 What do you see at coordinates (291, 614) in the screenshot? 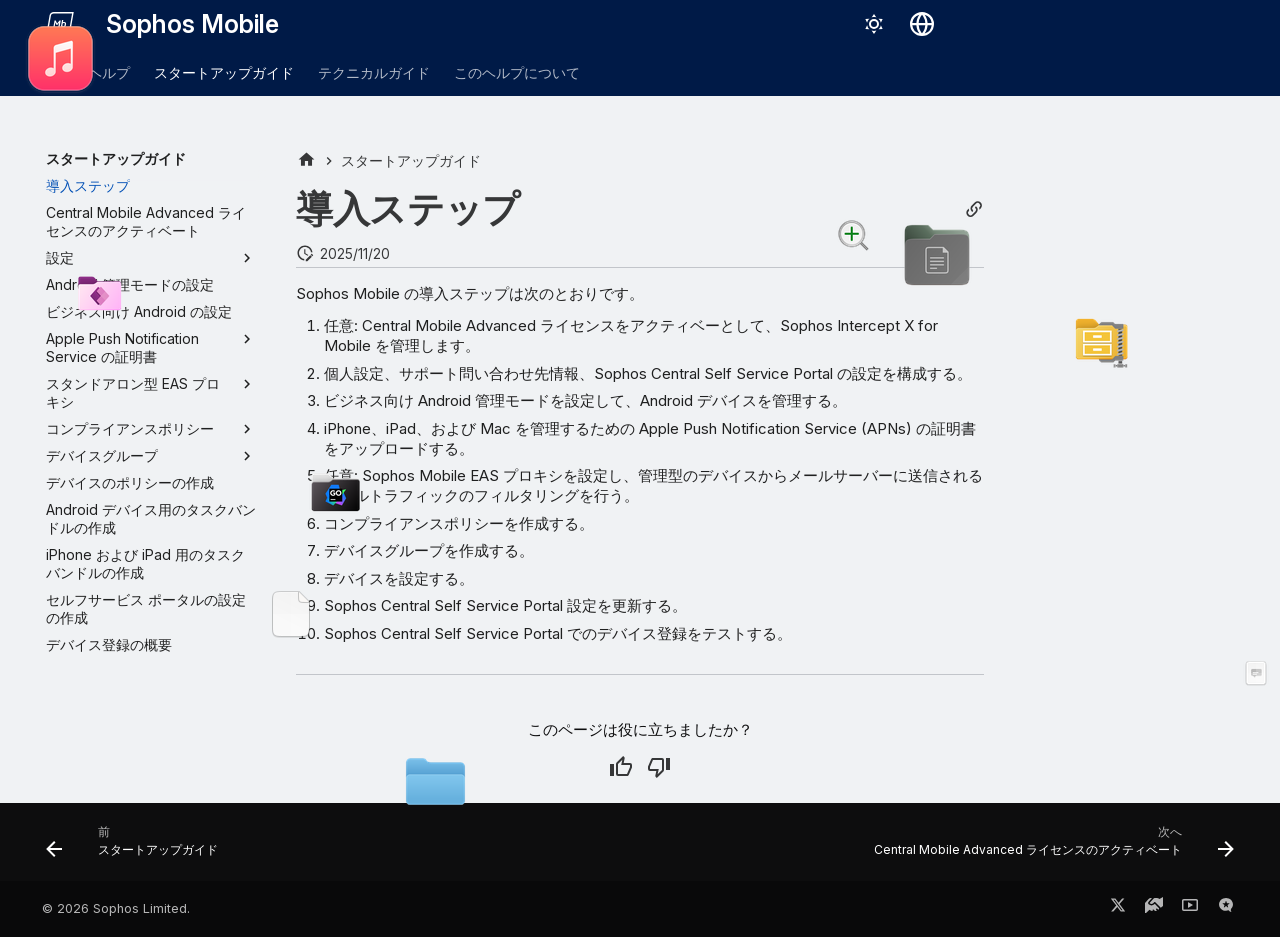
I see `indicates an empty or zero-byte file` at bounding box center [291, 614].